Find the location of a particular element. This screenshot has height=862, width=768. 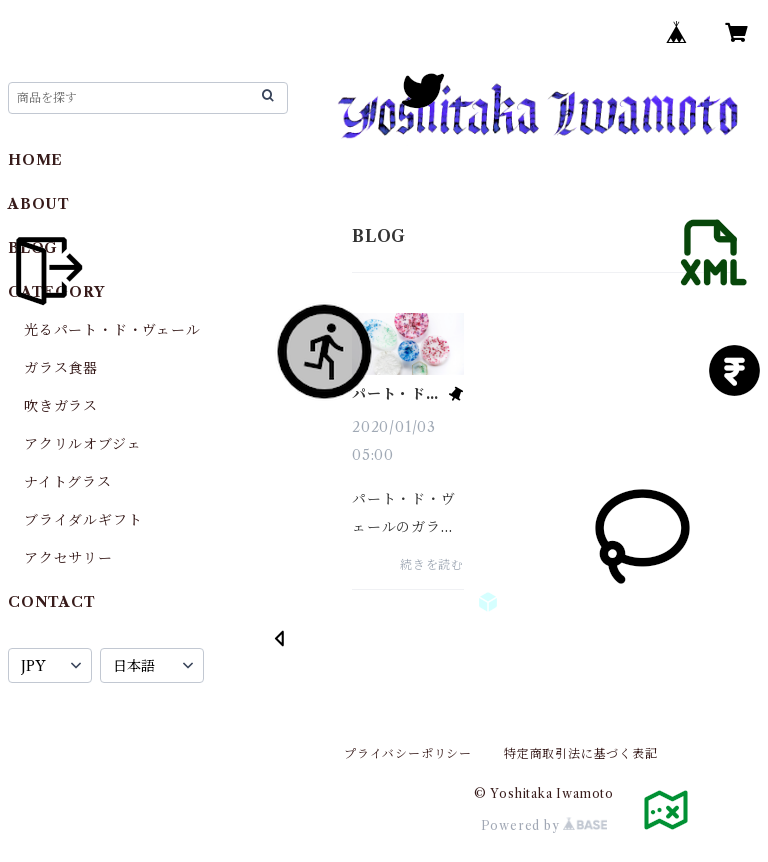

go back to the previous screen is located at coordinates (280, 638).